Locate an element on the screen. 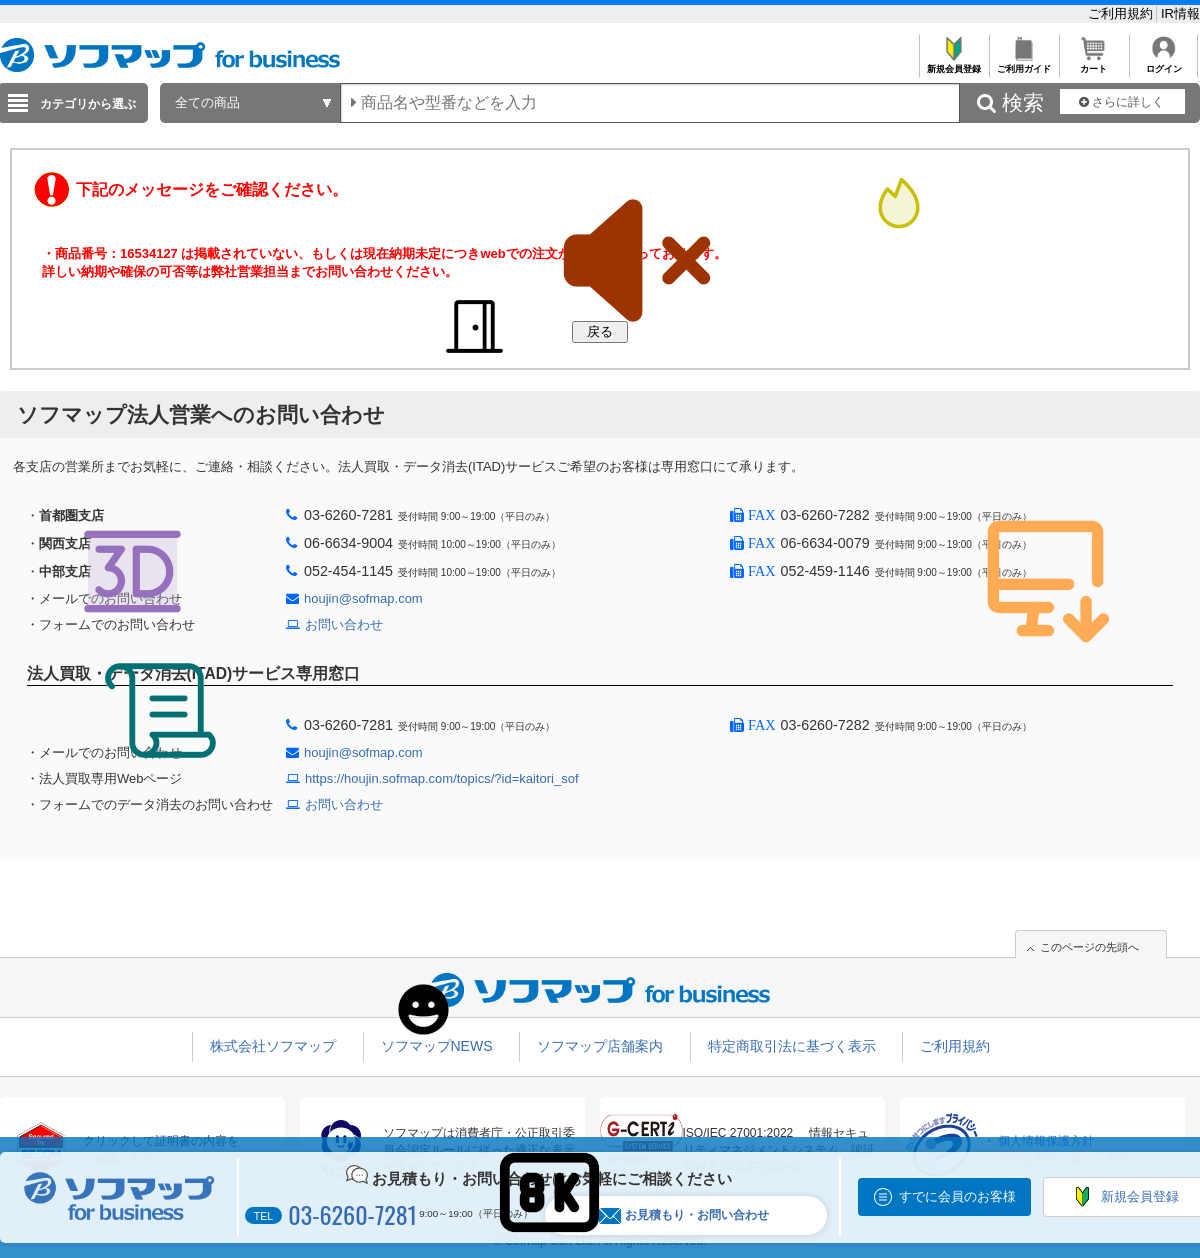  exit or log out of the application is located at coordinates (474, 326).